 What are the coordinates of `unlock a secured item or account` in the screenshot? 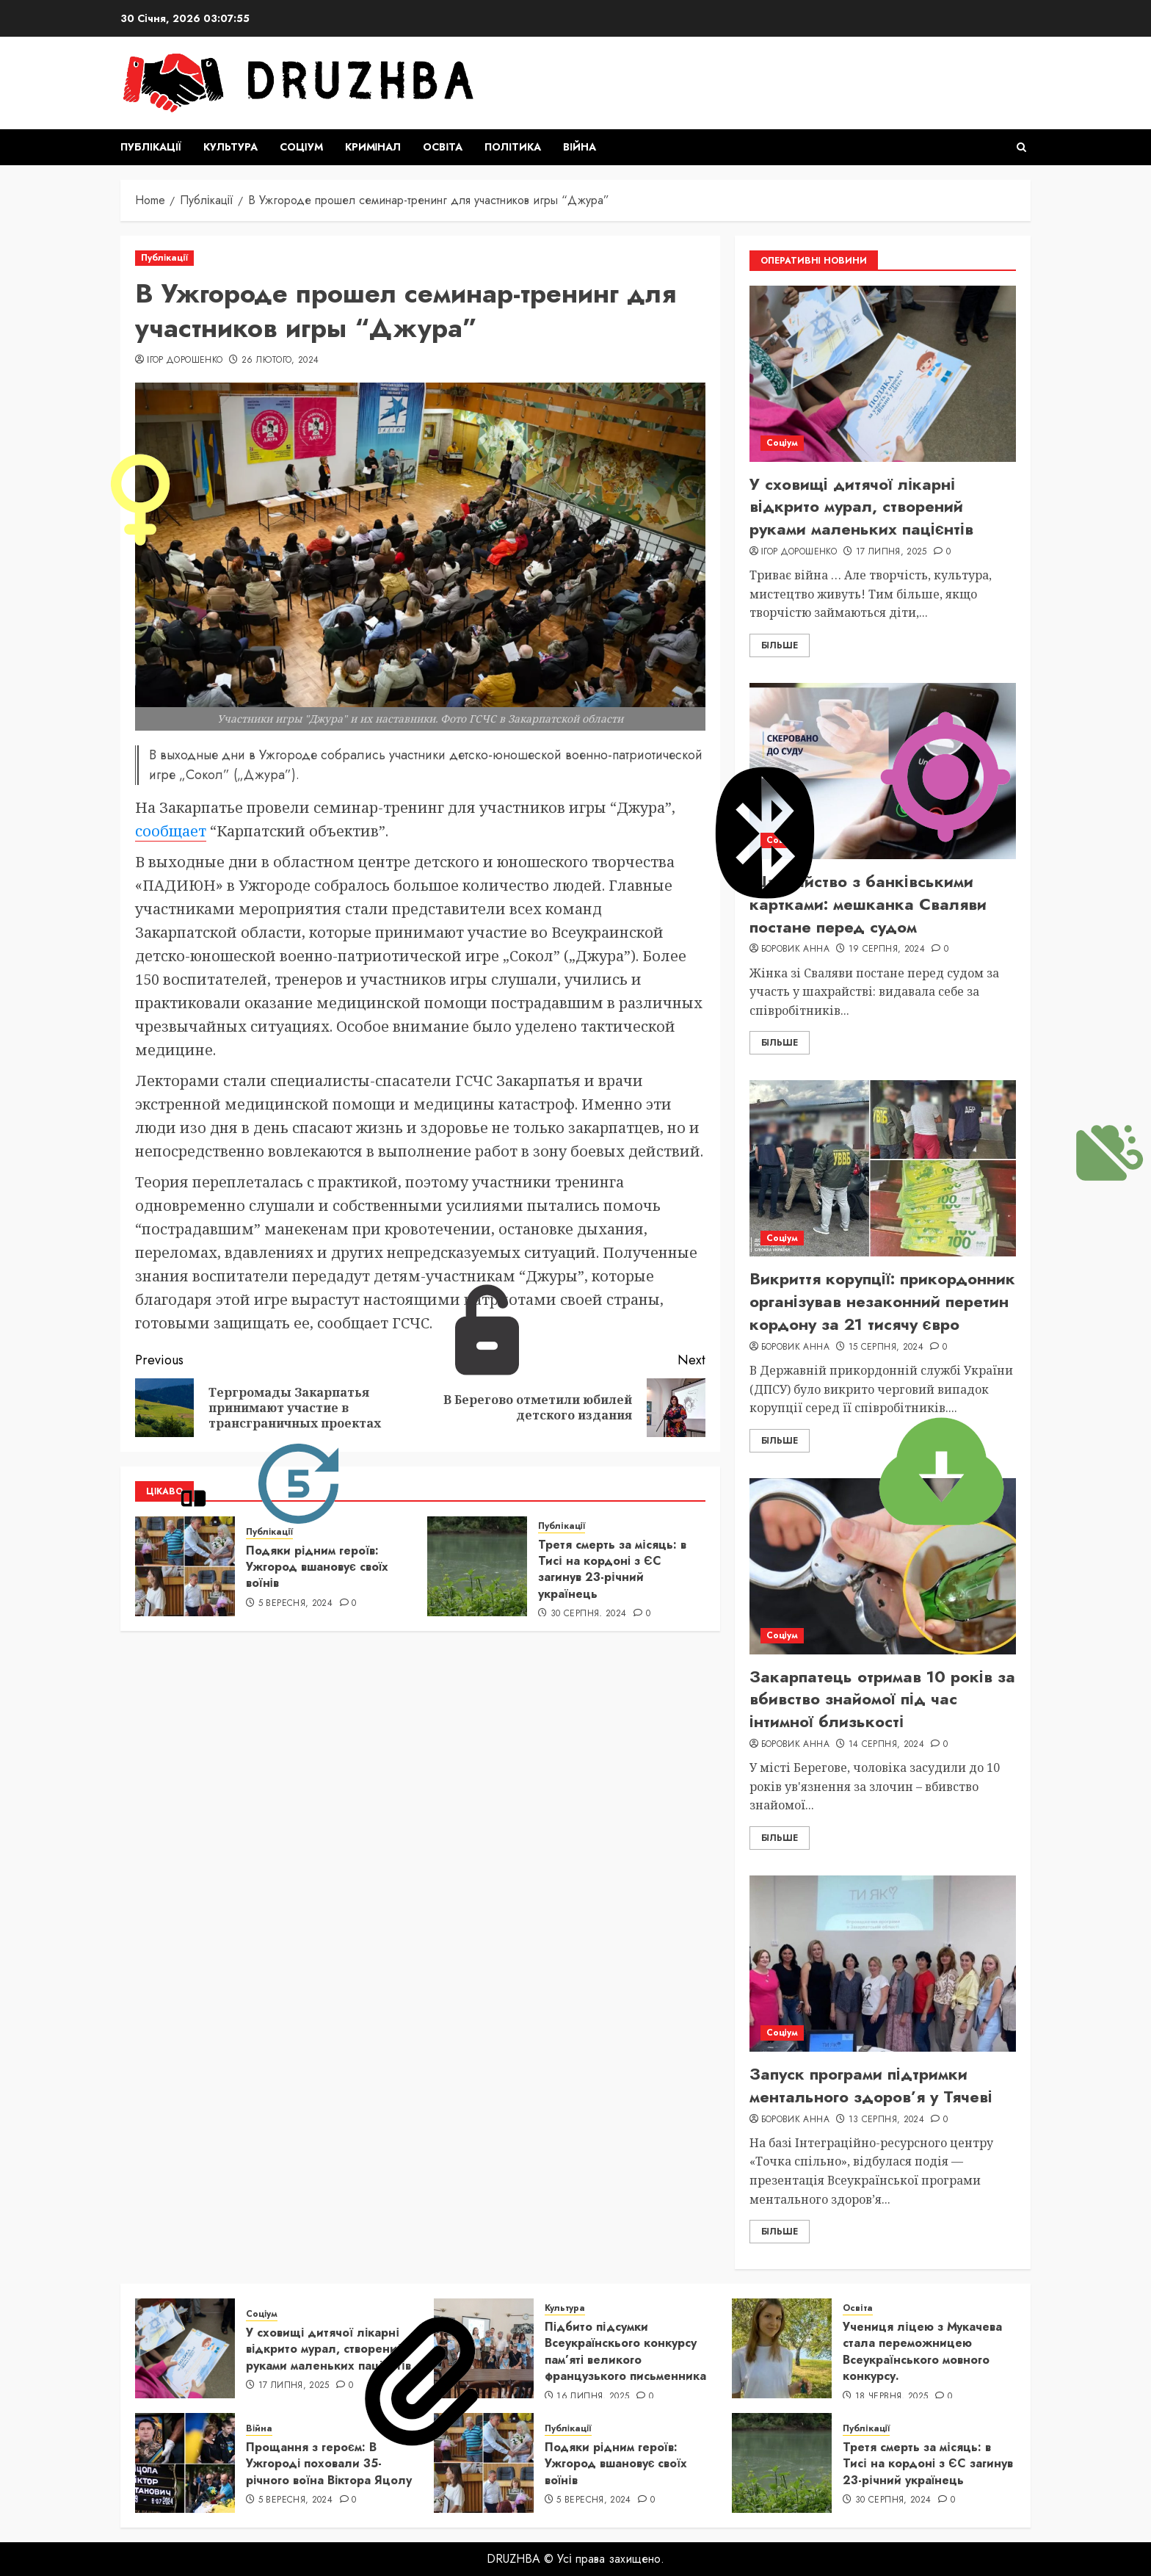 It's located at (487, 1332).